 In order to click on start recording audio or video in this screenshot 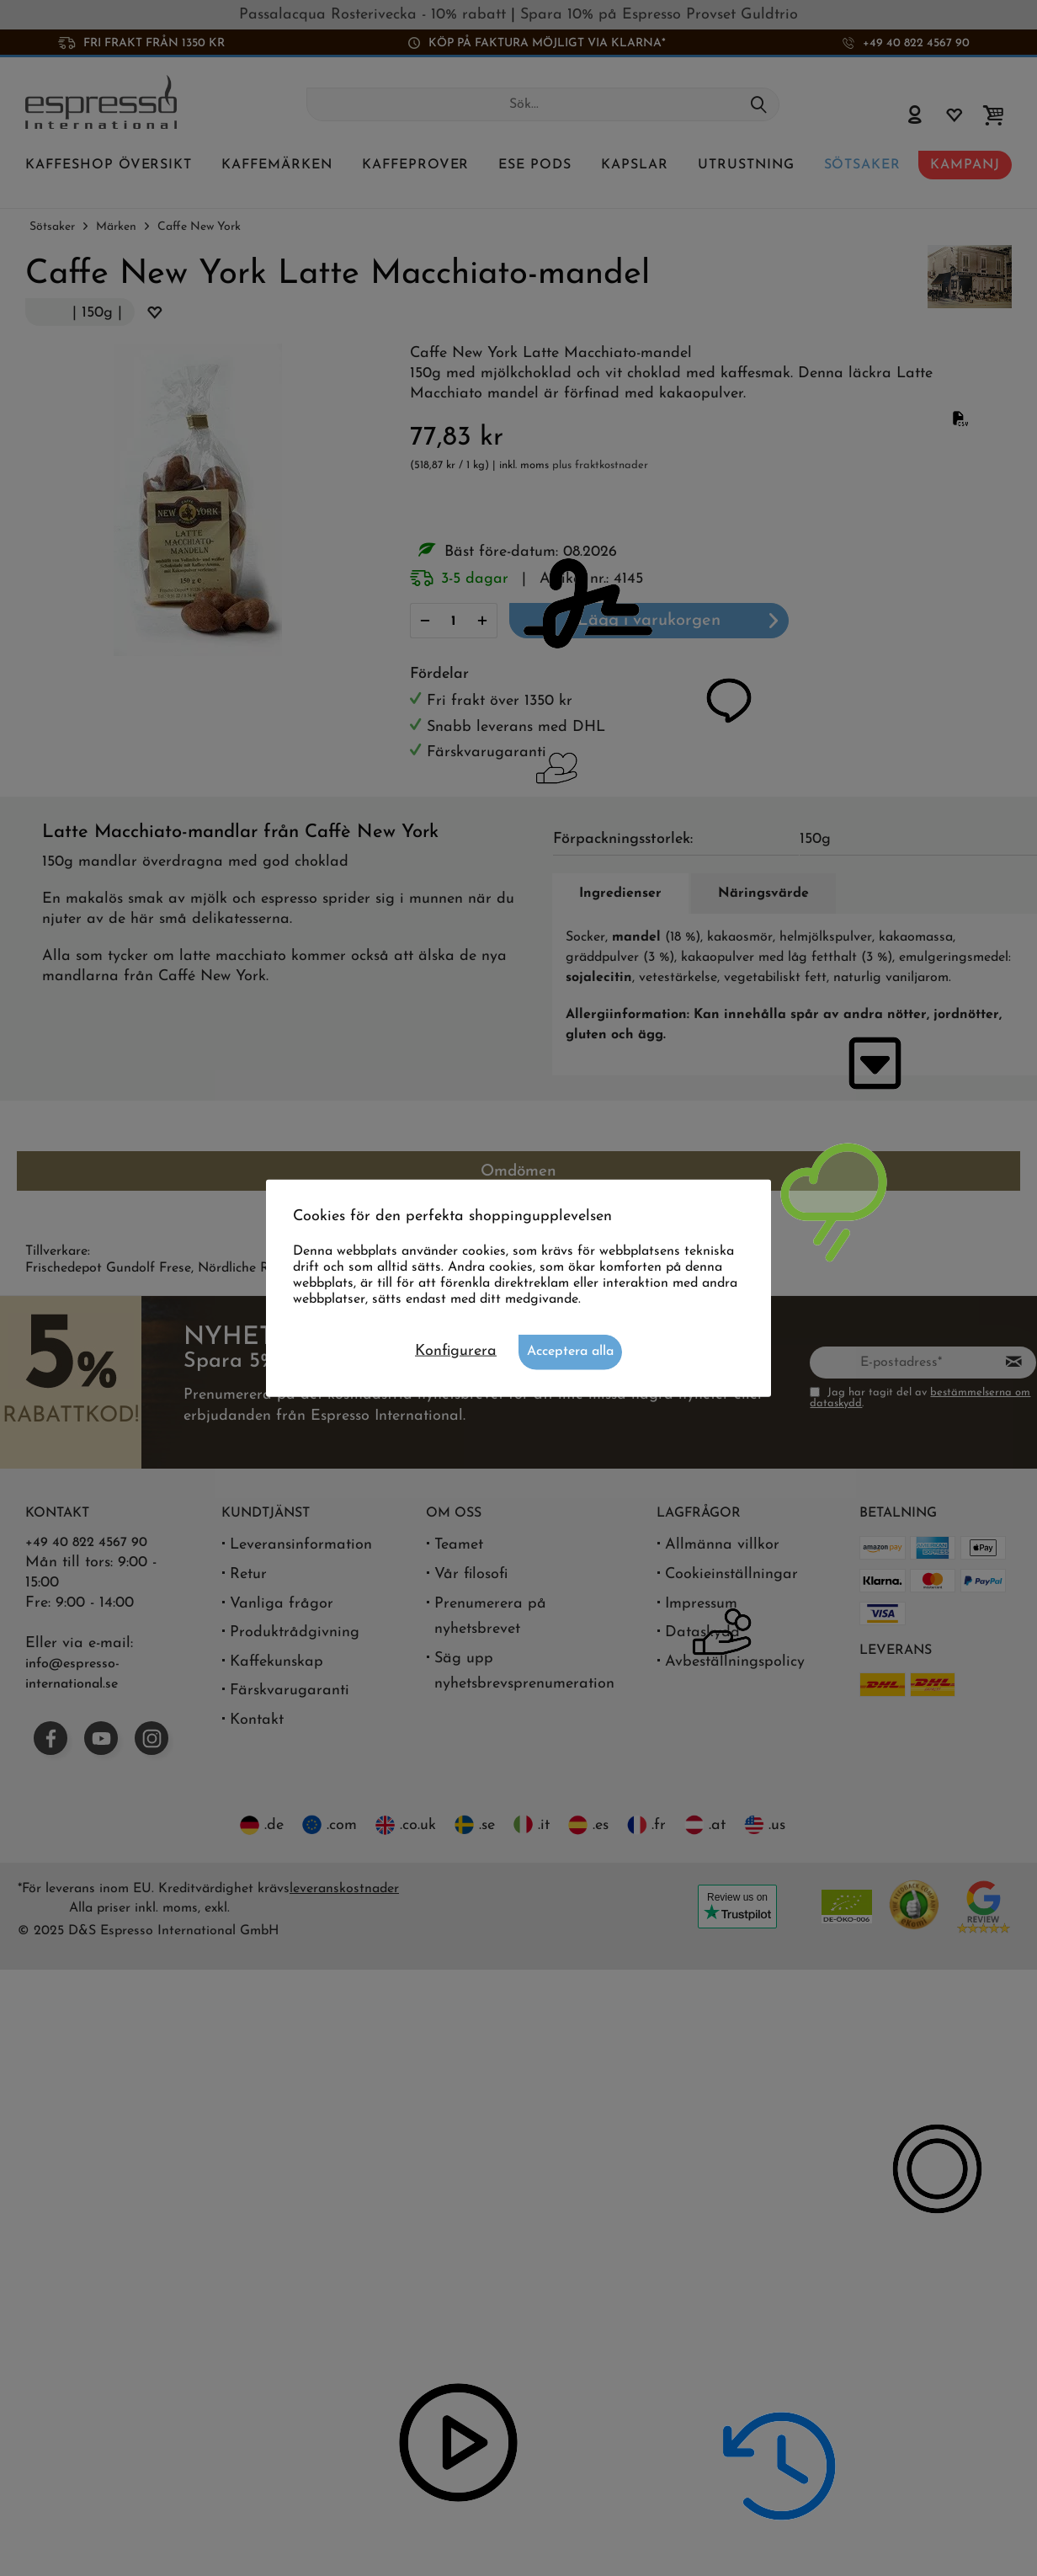, I will do `click(937, 2168)`.